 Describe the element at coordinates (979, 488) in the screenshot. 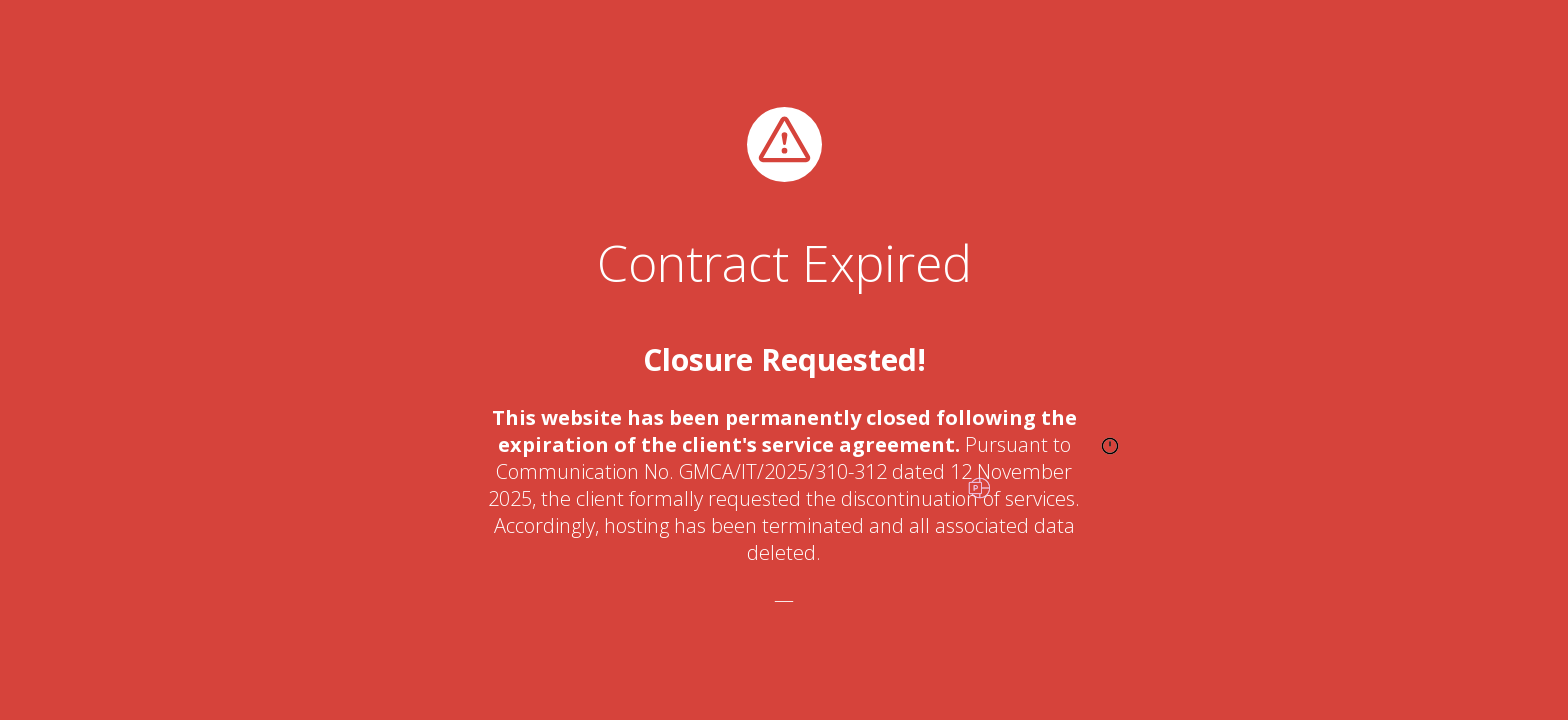

I see `open Microsoft PowerPoint` at that location.